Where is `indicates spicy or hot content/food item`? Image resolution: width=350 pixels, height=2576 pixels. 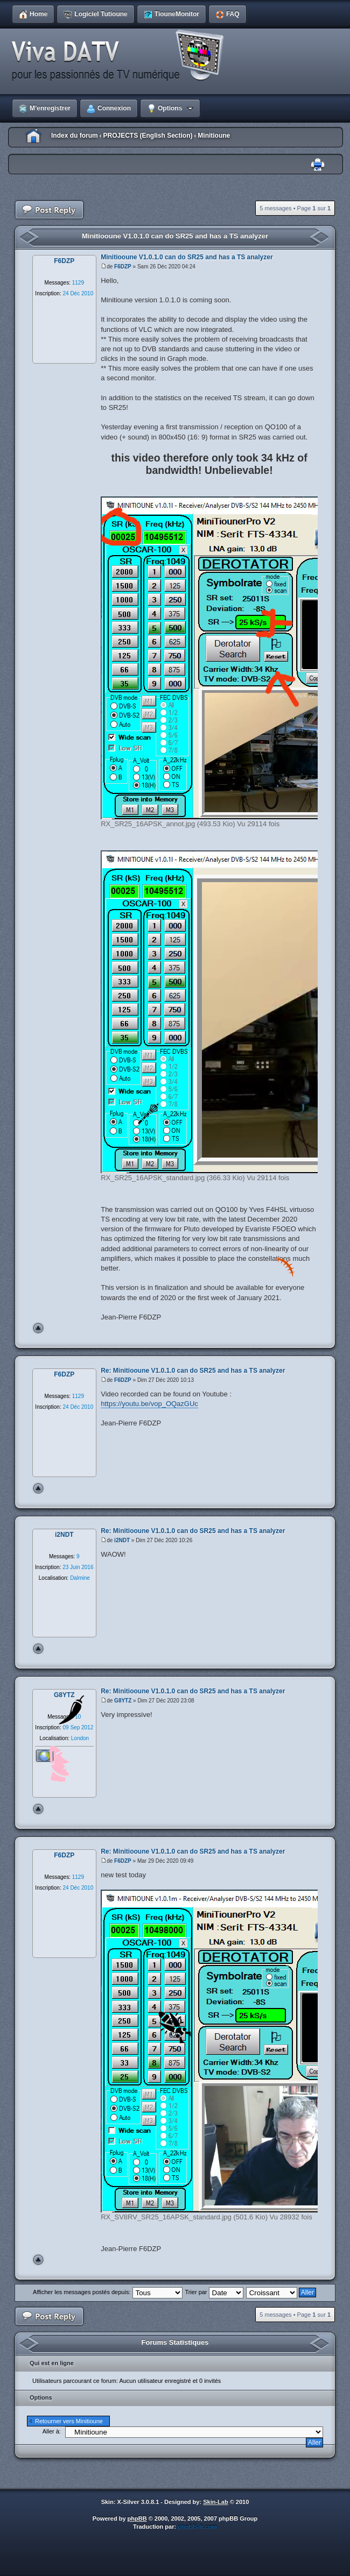
indicates spicy or hot content/food item is located at coordinates (71, 1709).